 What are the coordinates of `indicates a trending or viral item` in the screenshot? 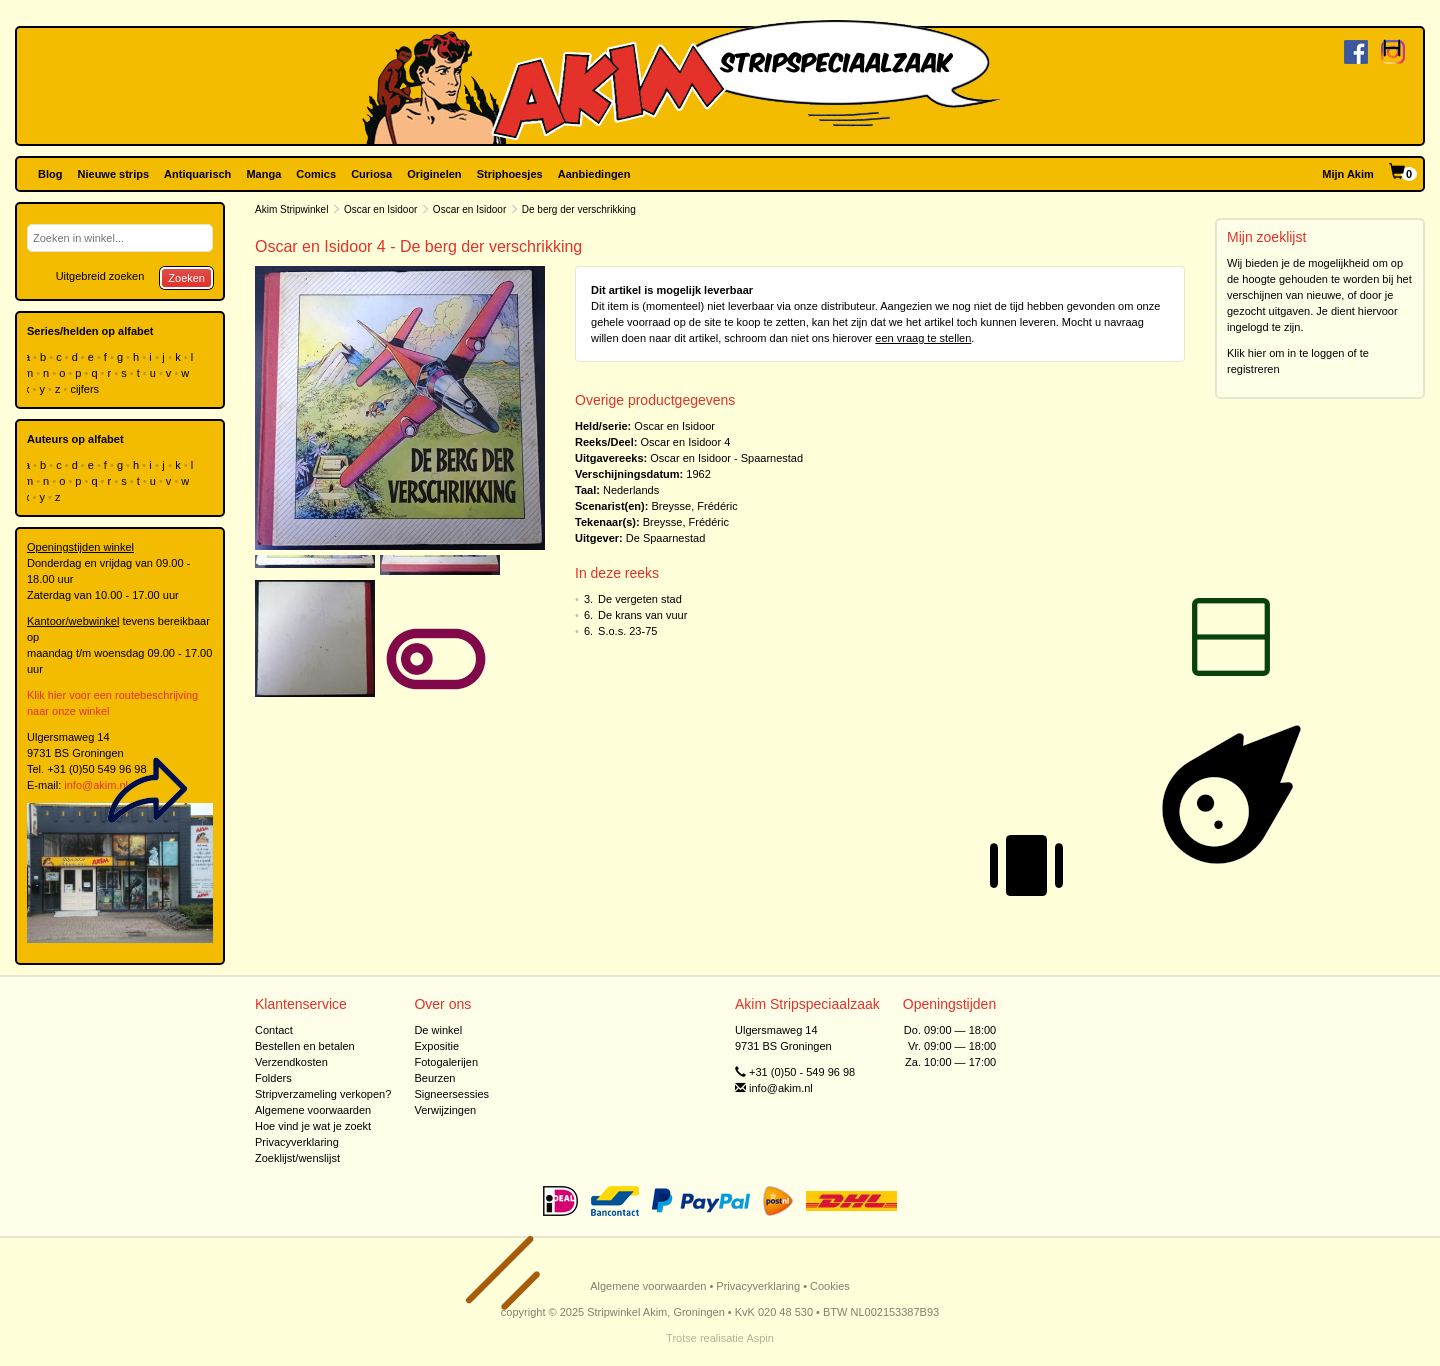 It's located at (1231, 794).